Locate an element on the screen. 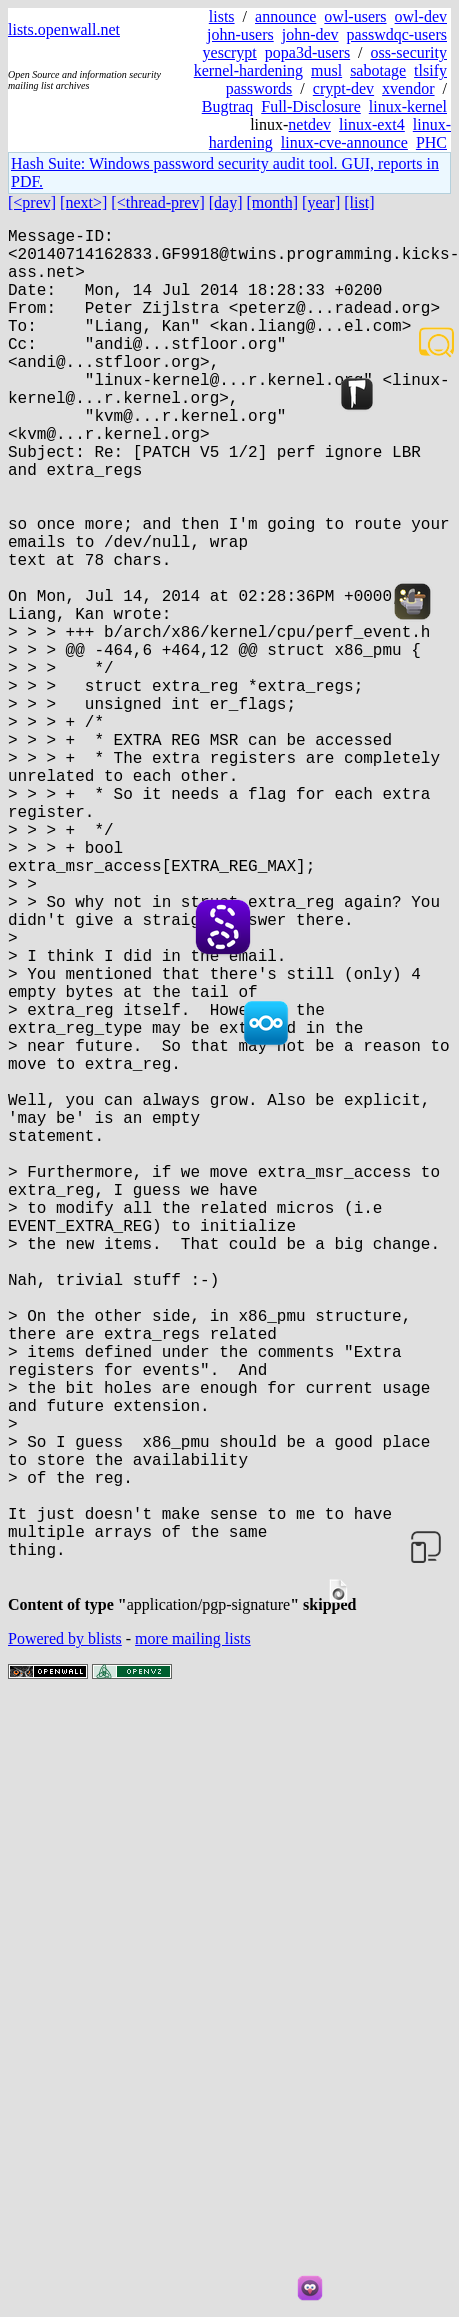 This screenshot has height=2317, width=459. launch The Long Dark game is located at coordinates (357, 394).